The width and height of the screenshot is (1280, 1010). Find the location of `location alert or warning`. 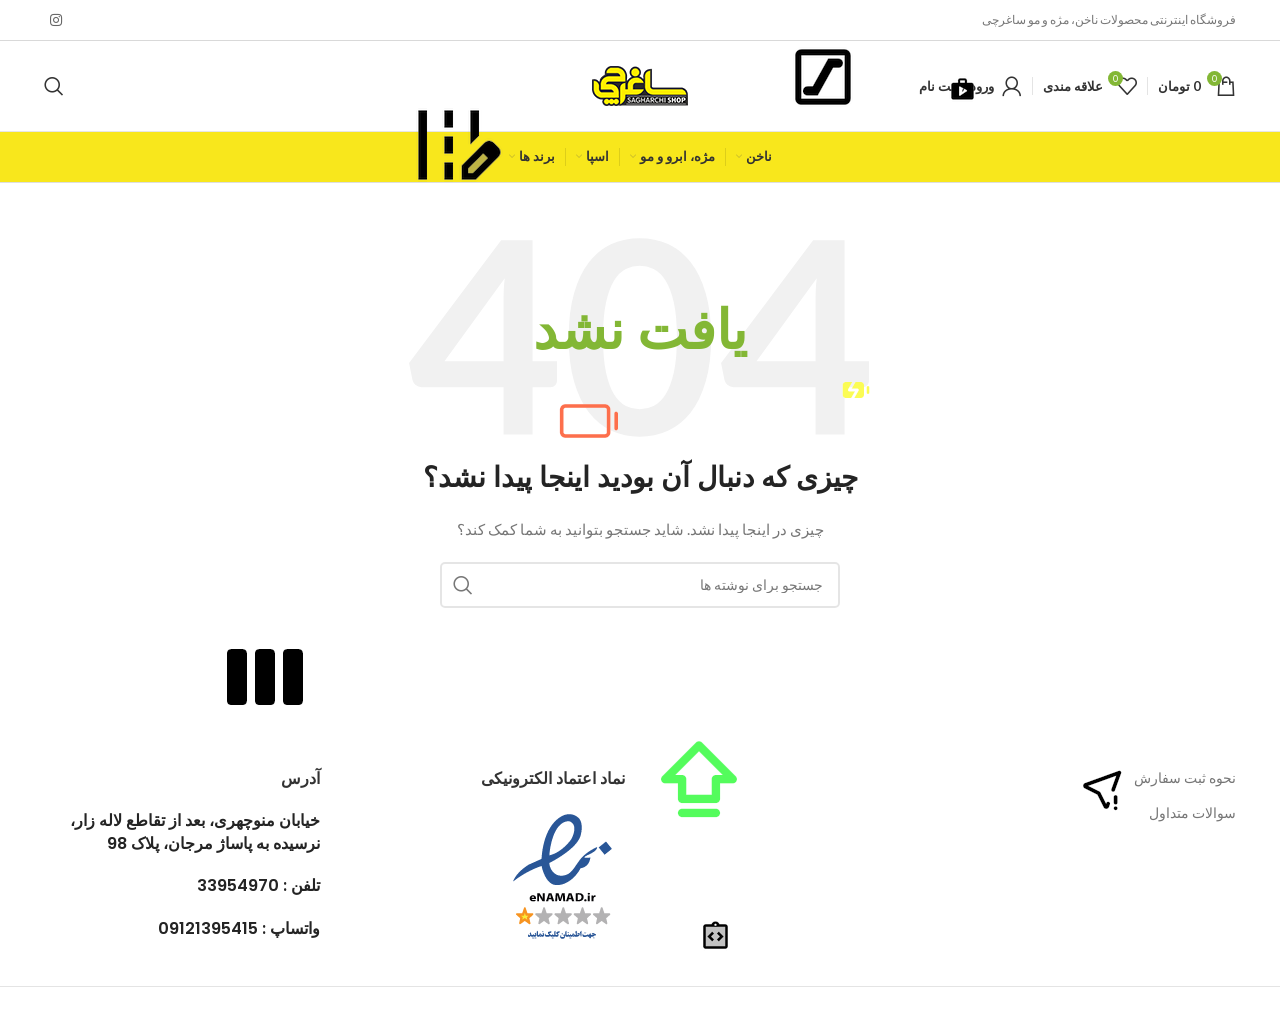

location alert or warning is located at coordinates (1102, 789).